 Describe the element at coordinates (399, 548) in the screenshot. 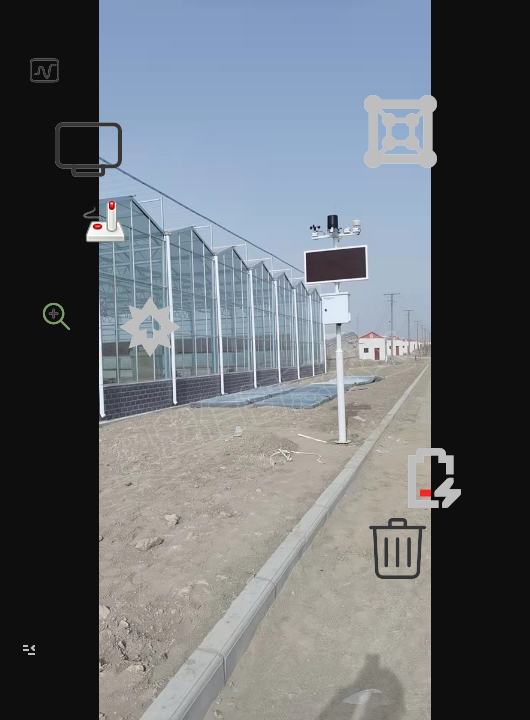

I see `clear file history` at that location.